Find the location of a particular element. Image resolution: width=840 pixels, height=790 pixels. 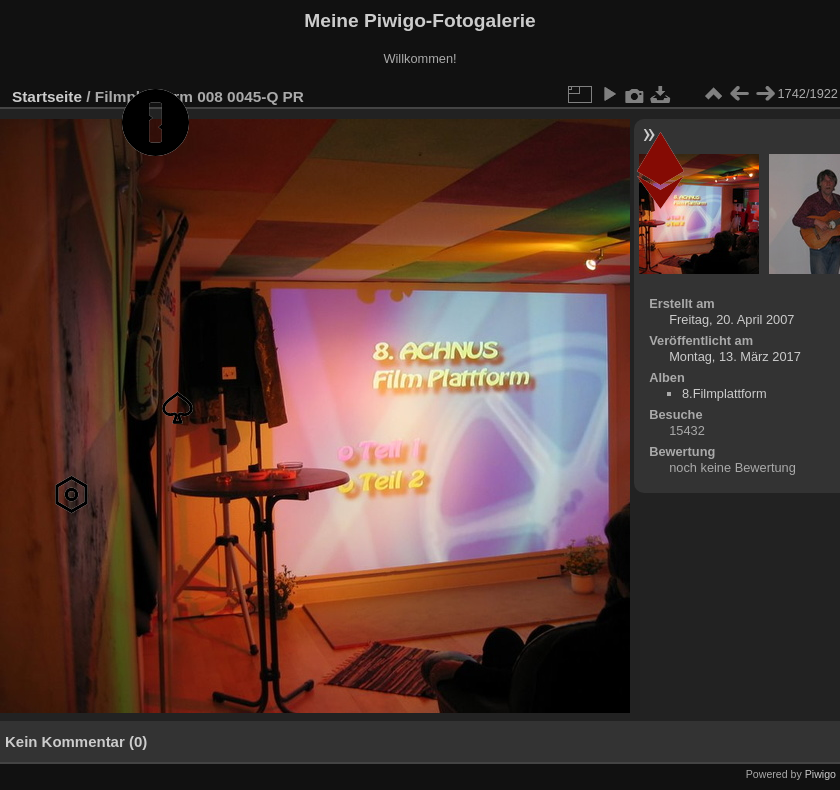

access settings or preferences is located at coordinates (71, 494).